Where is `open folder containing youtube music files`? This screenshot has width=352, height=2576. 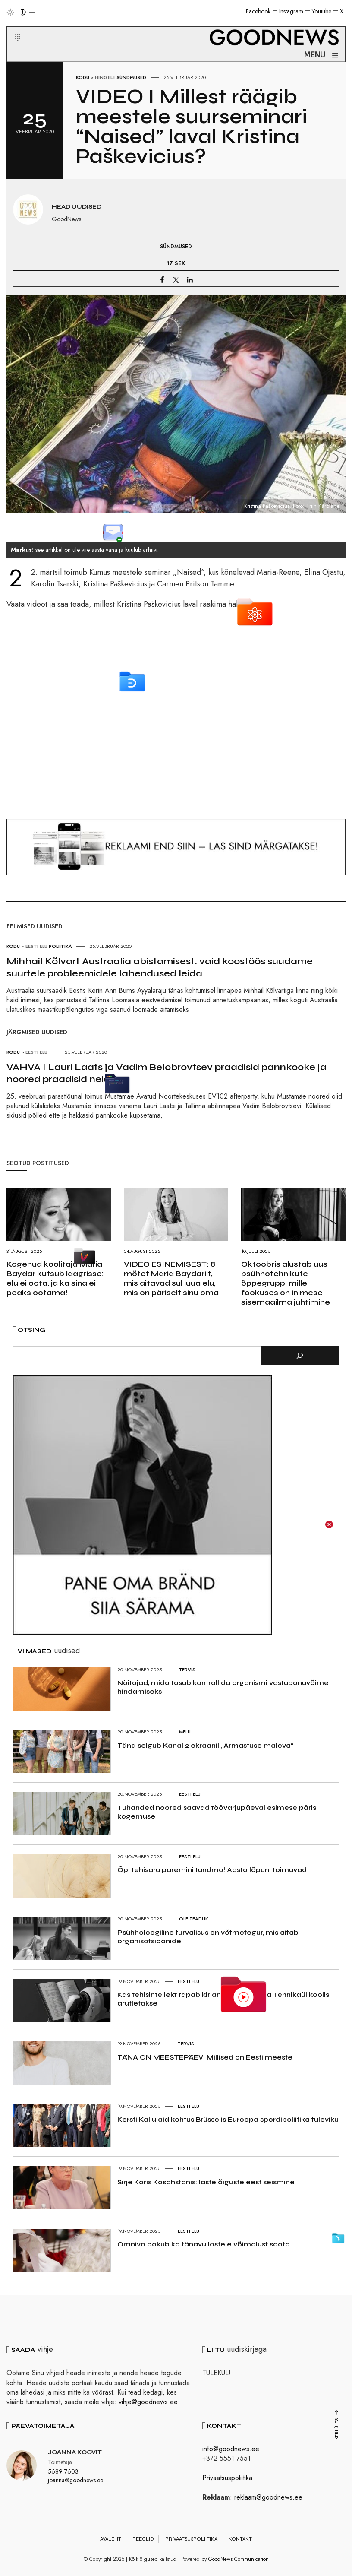 open folder containing youtube music files is located at coordinates (243, 1996).